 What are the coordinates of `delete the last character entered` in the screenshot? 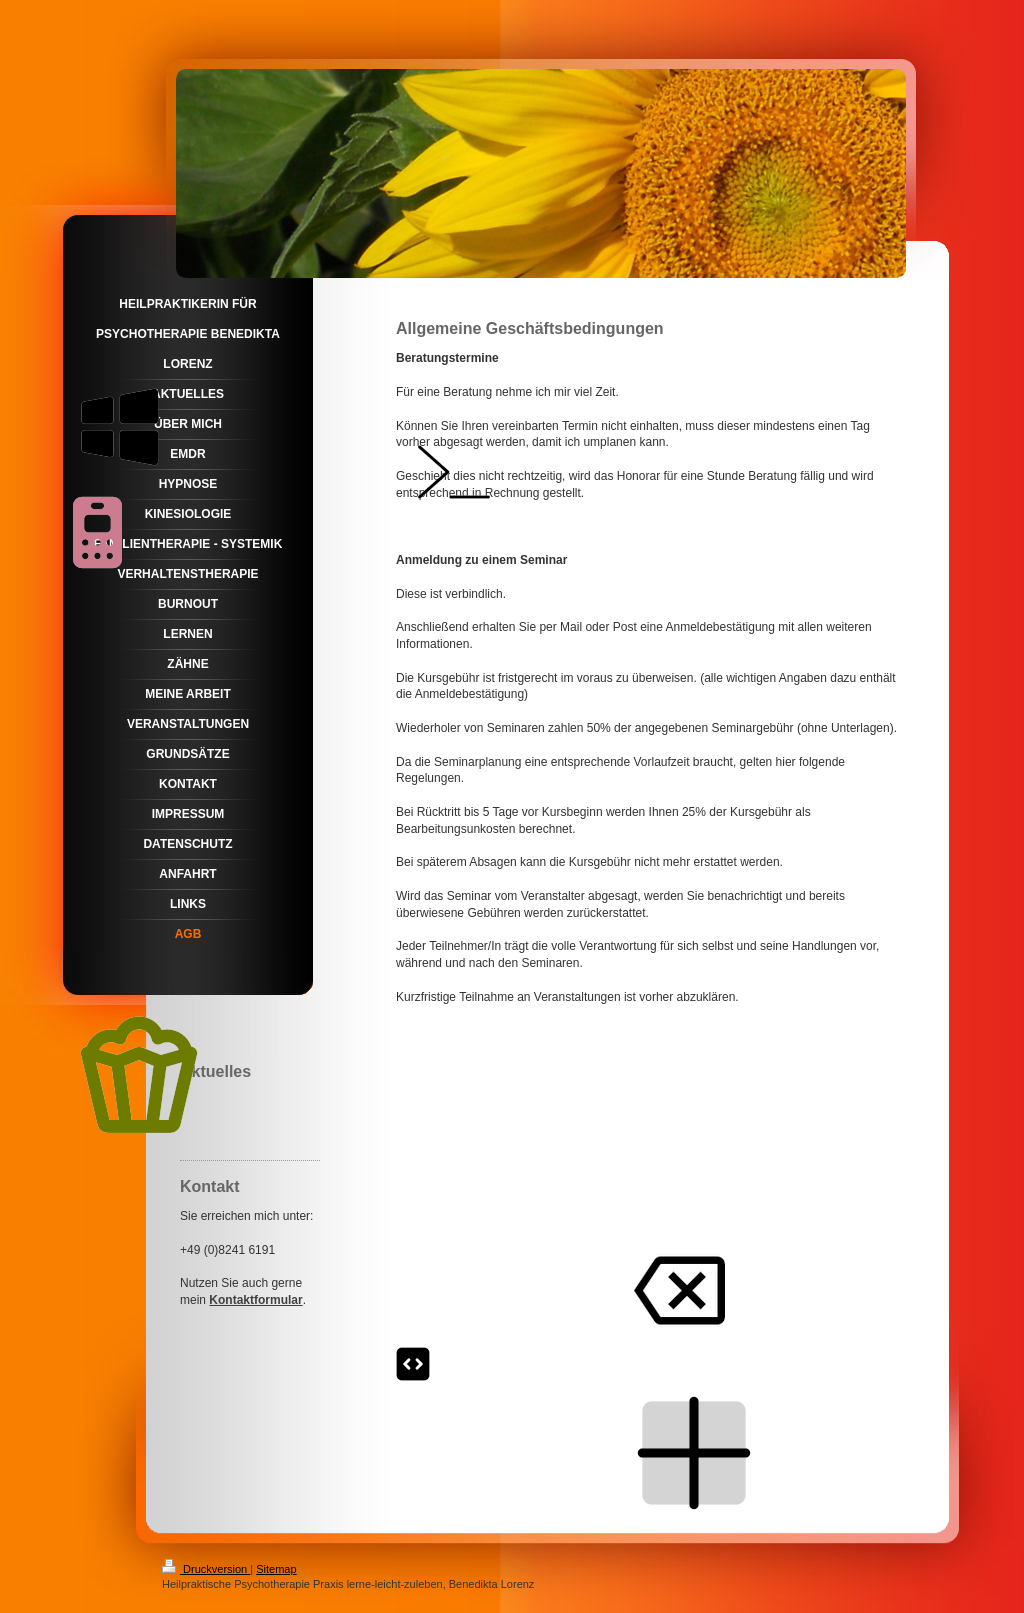 It's located at (679, 1290).